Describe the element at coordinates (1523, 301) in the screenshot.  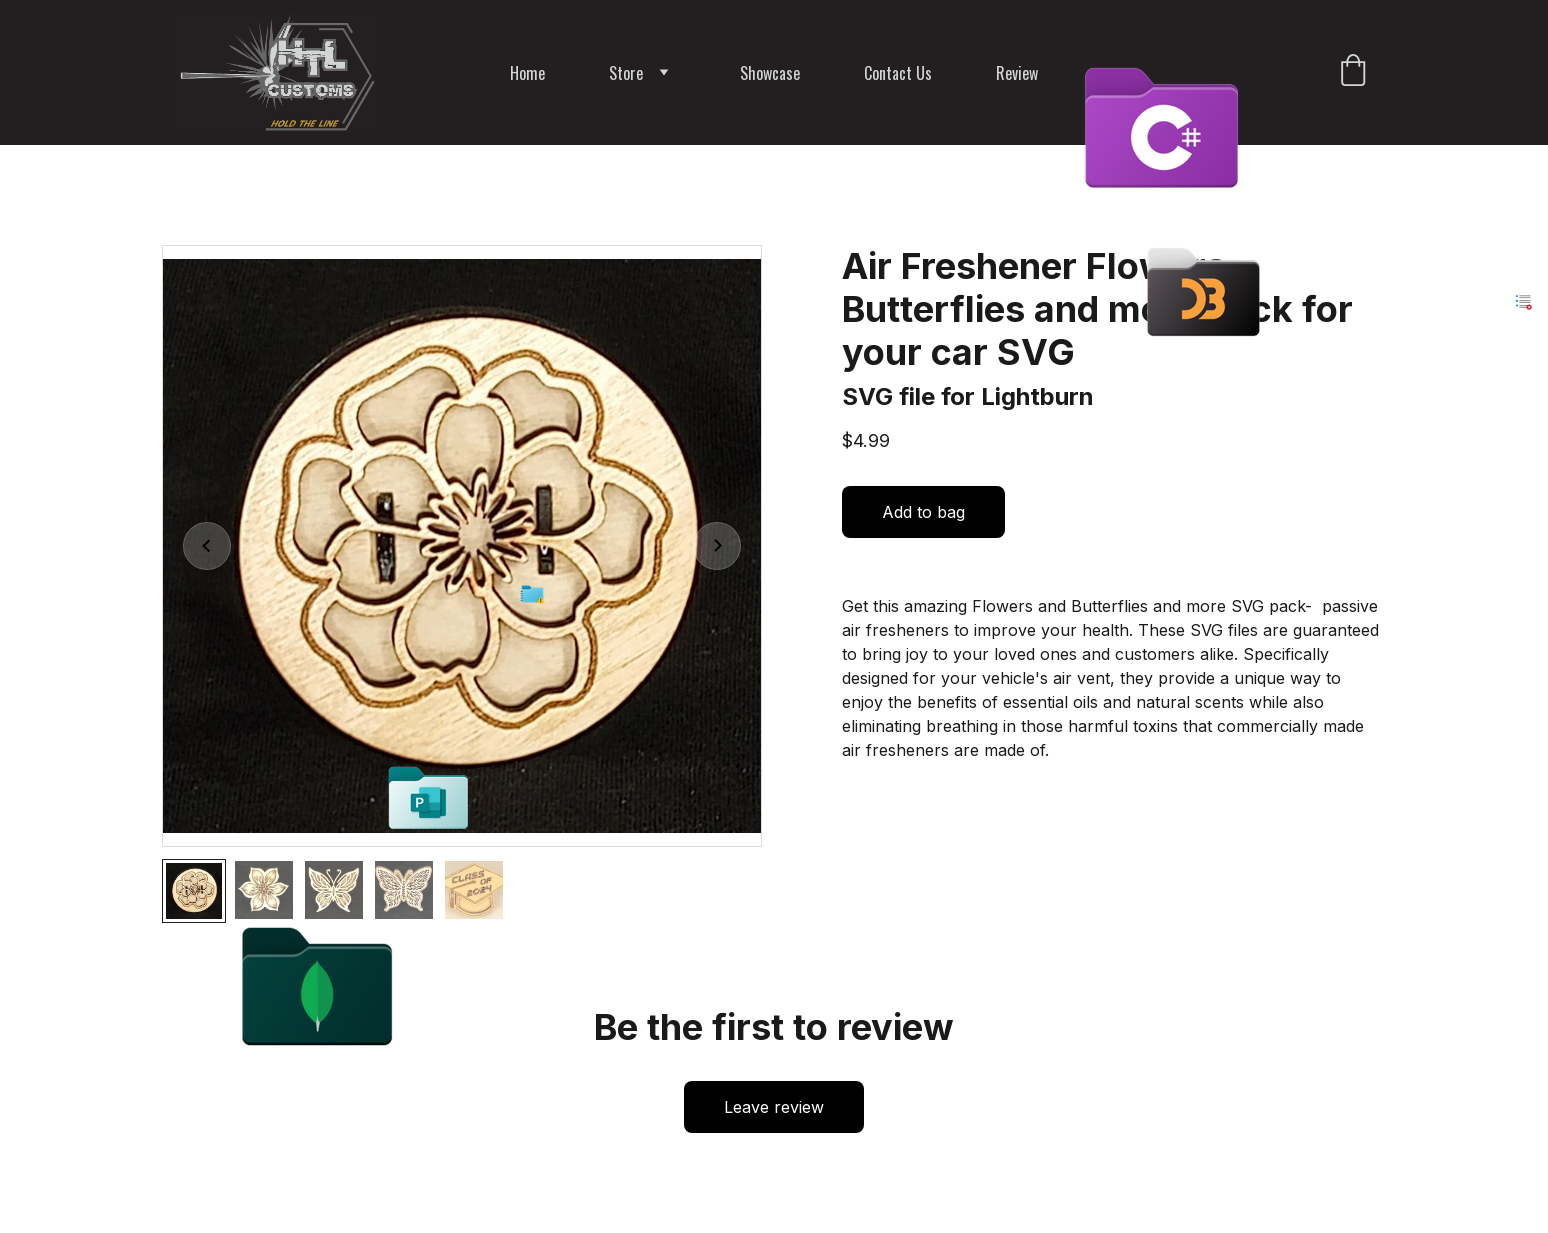
I see `remove an item from the list` at that location.